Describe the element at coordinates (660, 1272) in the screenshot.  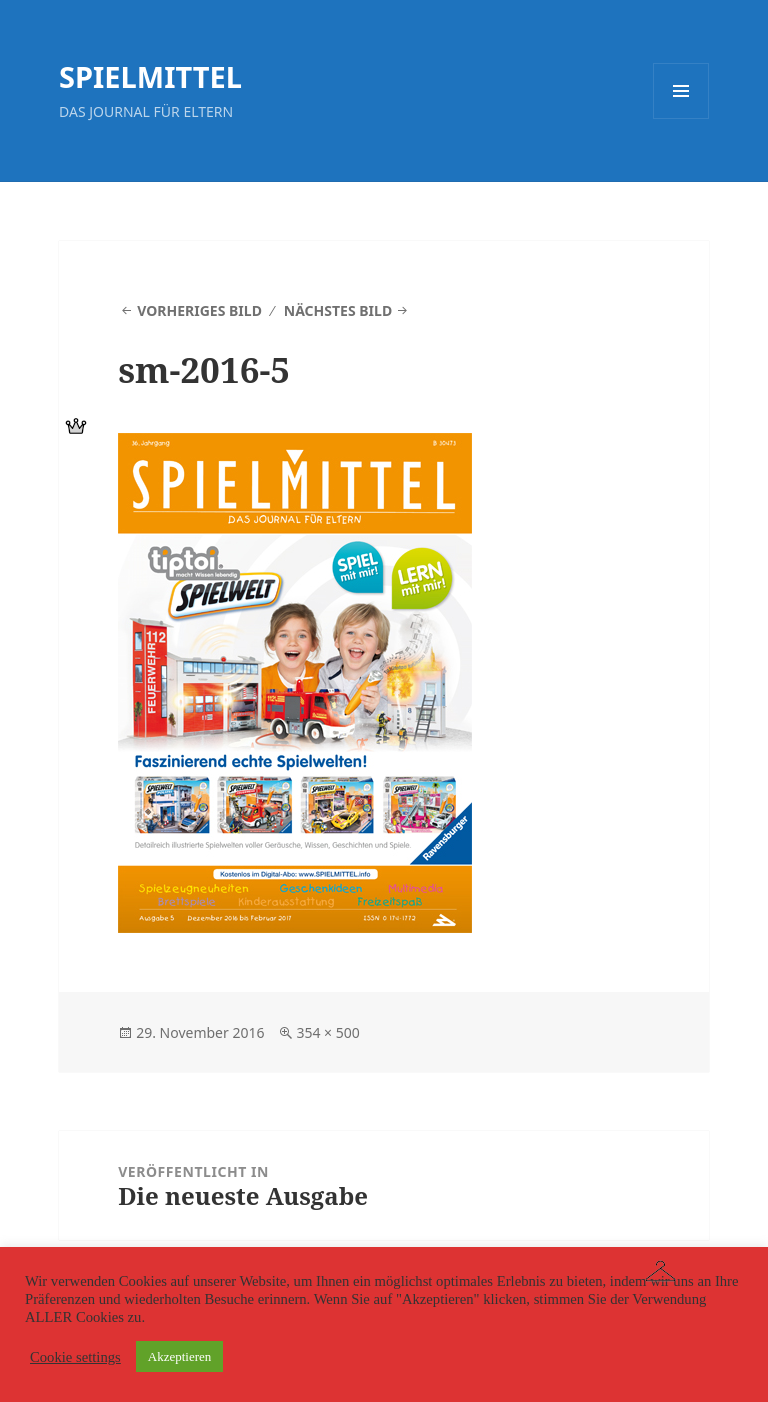
I see `access your wardrobe or closet` at that location.